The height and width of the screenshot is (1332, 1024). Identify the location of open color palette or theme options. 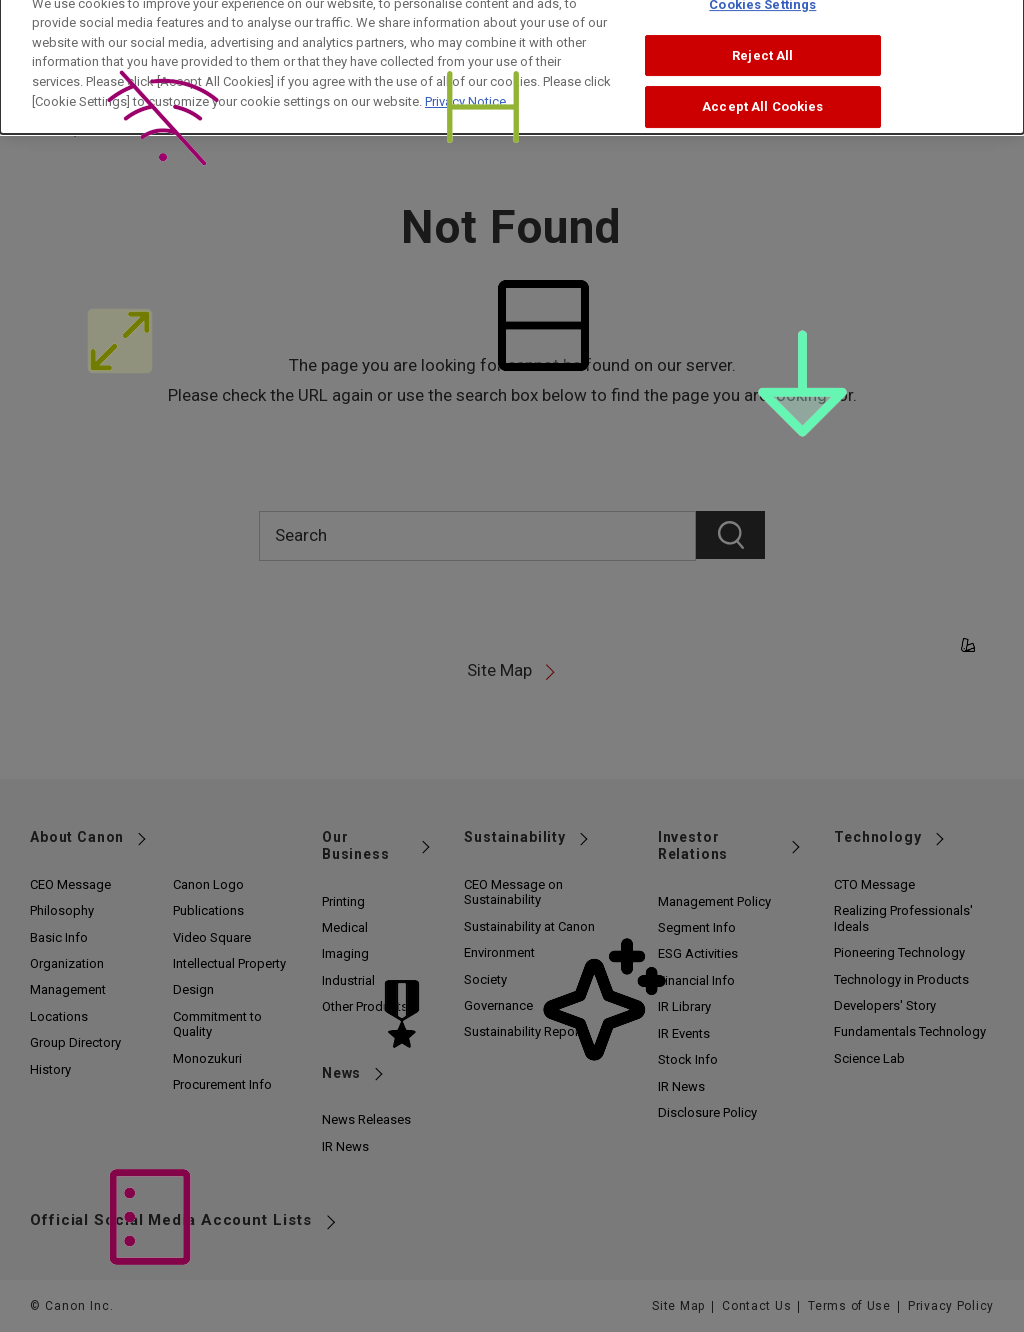
(967, 645).